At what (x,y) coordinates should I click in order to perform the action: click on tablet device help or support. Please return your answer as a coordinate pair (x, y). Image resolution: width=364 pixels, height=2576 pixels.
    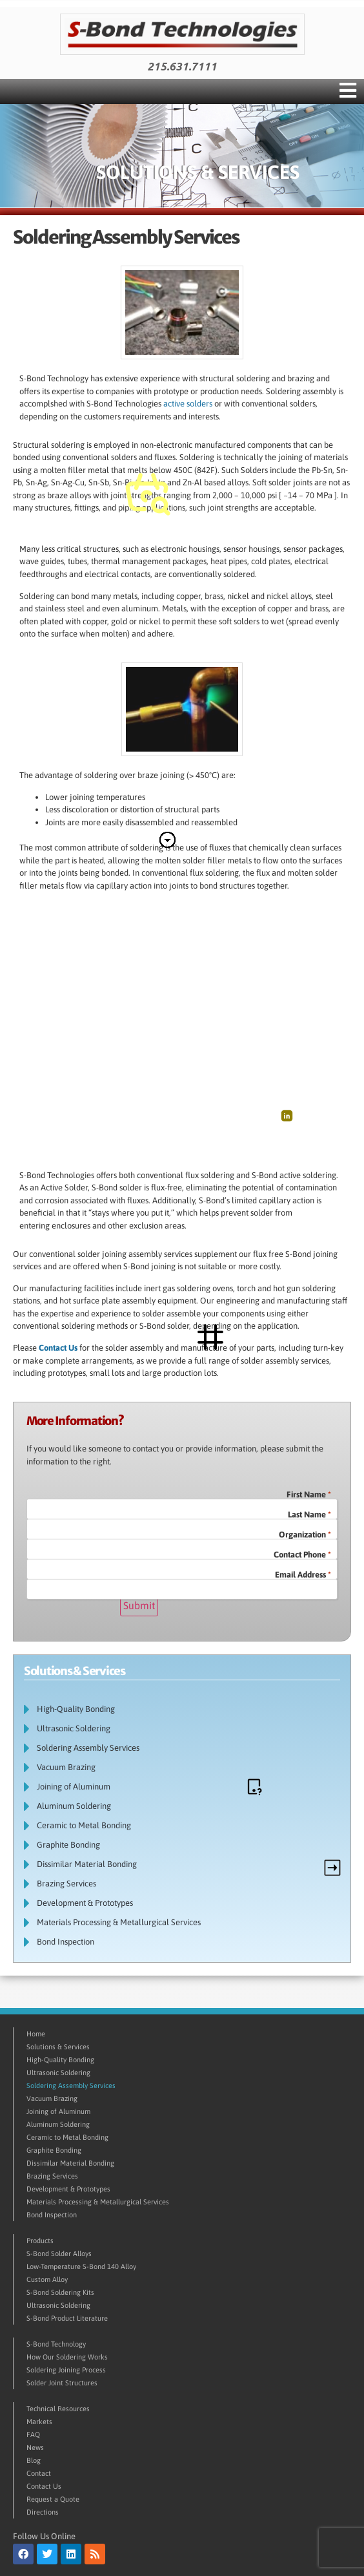
    Looking at the image, I should click on (254, 1786).